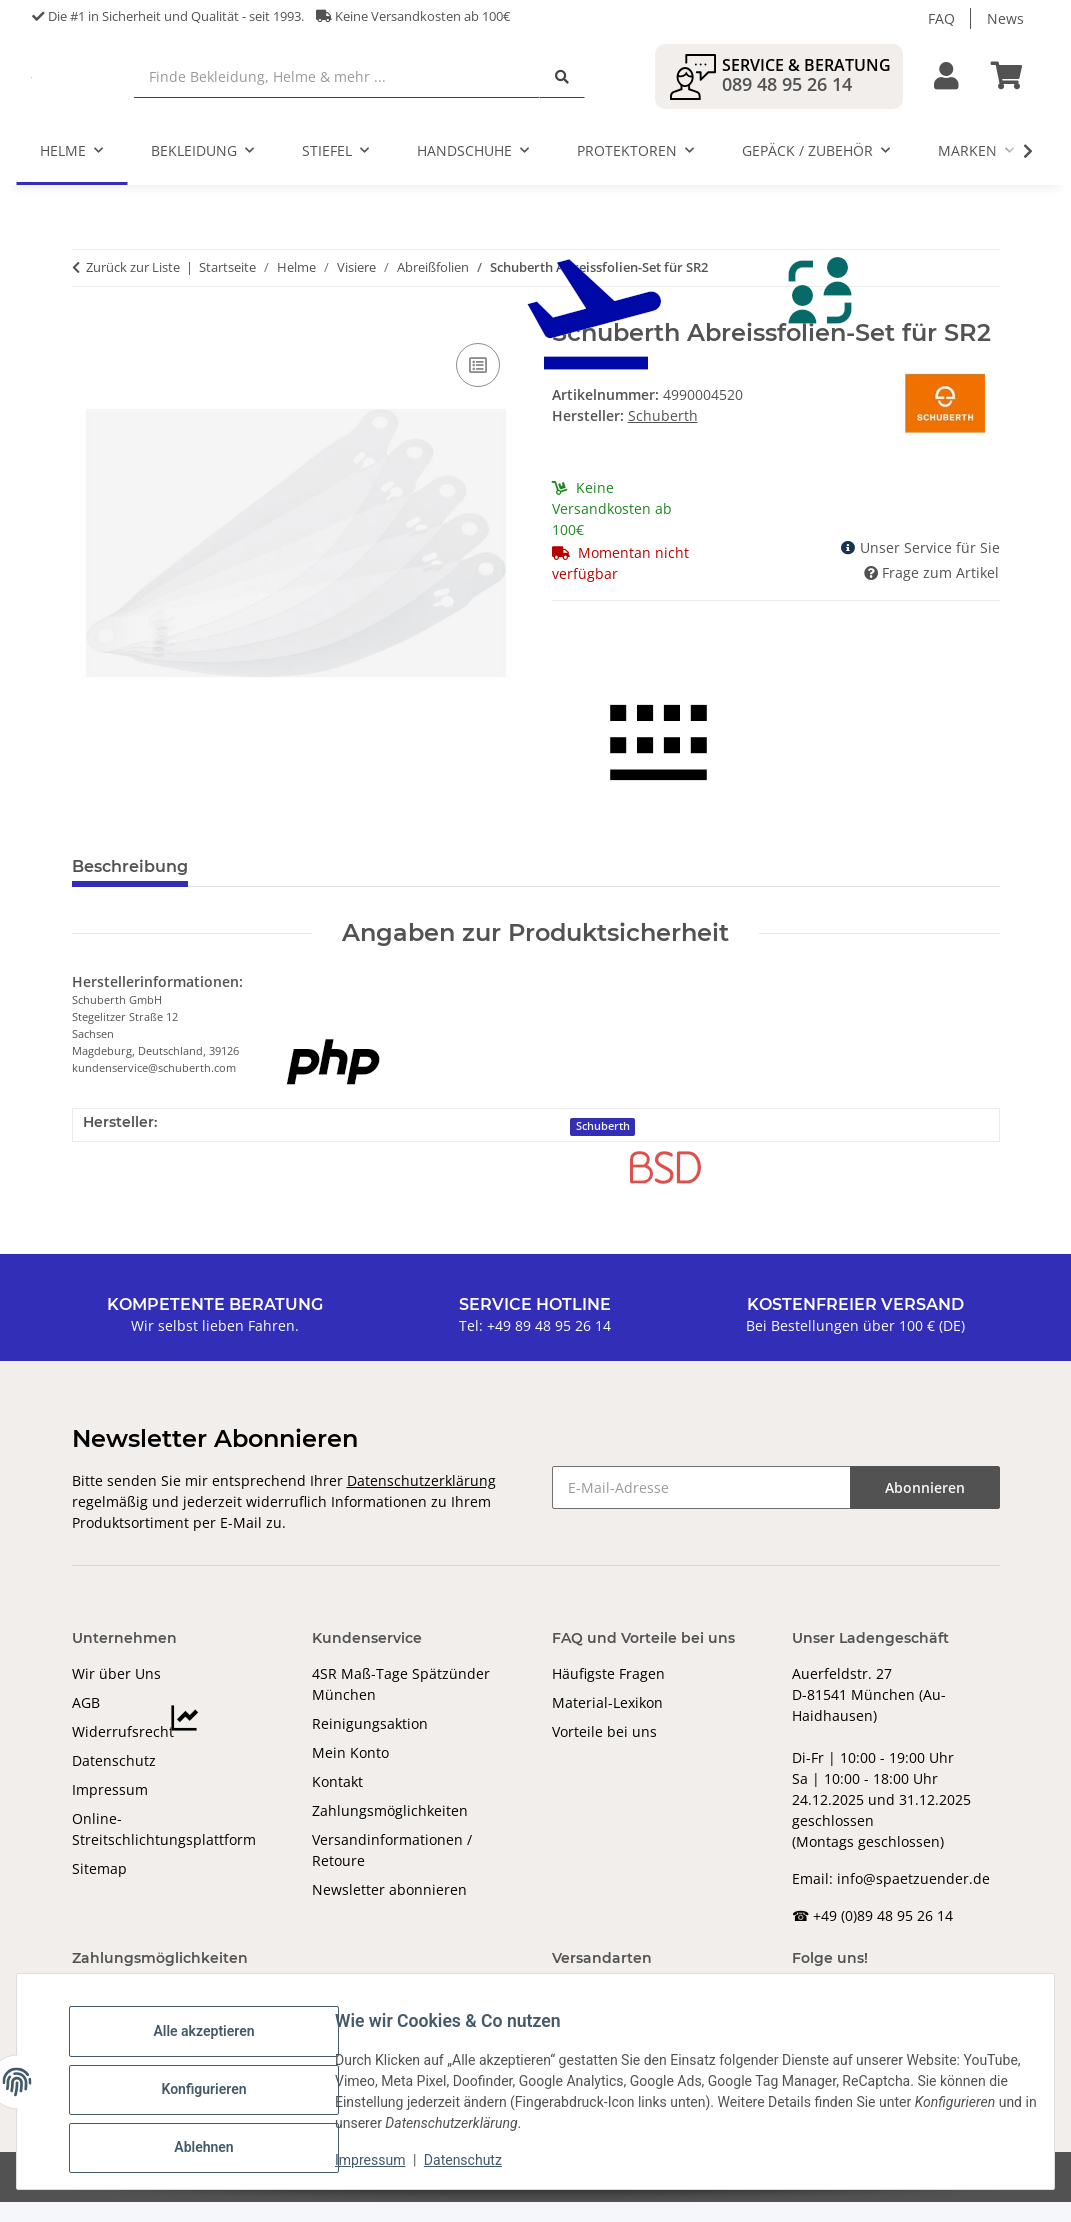 This screenshot has height=2222, width=1071. What do you see at coordinates (665, 1167) in the screenshot?
I see `BSD operating system logo` at bounding box center [665, 1167].